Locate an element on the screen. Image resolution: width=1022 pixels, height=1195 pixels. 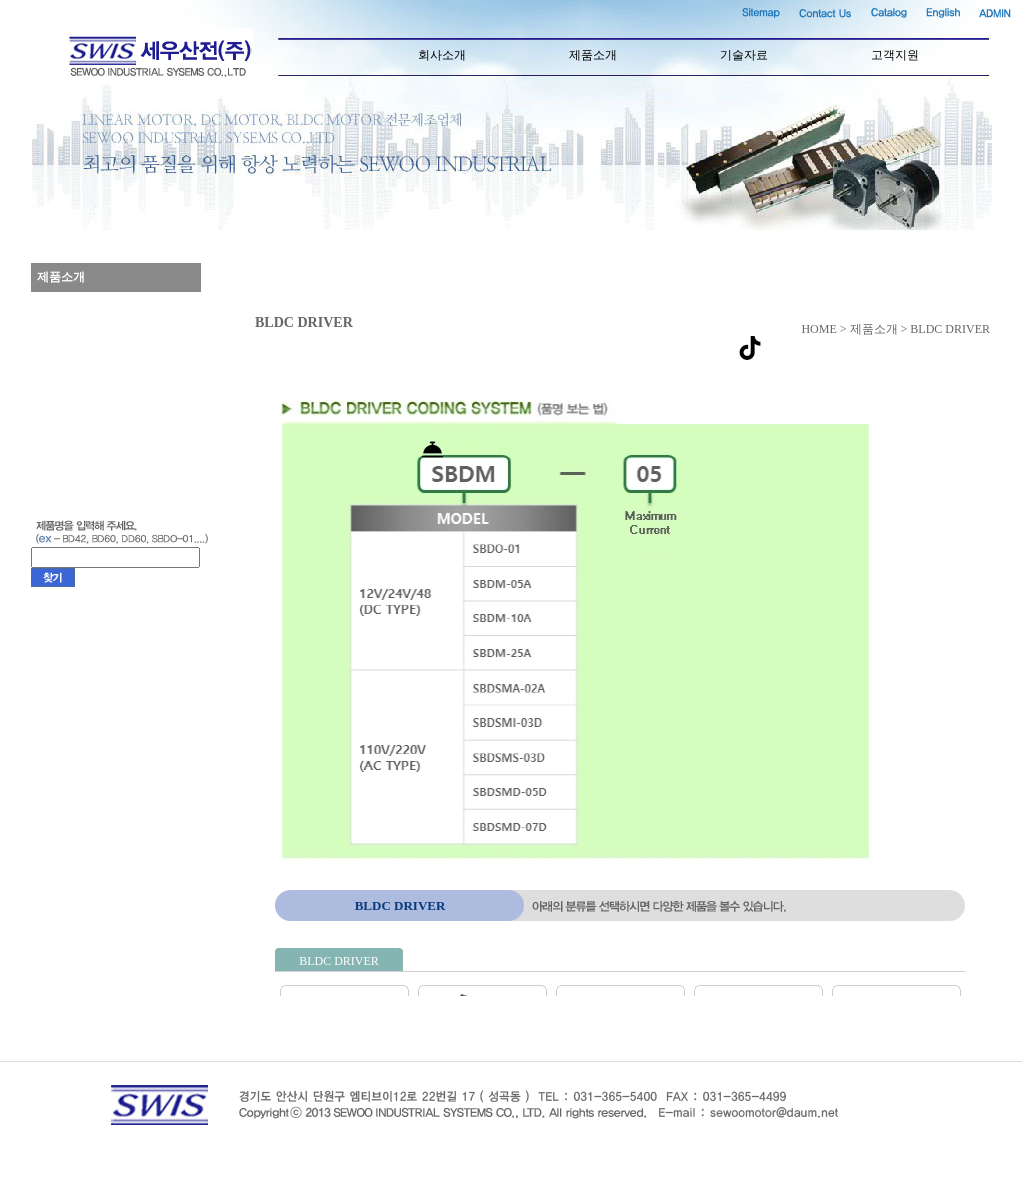
open tiktok app is located at coordinates (750, 348).